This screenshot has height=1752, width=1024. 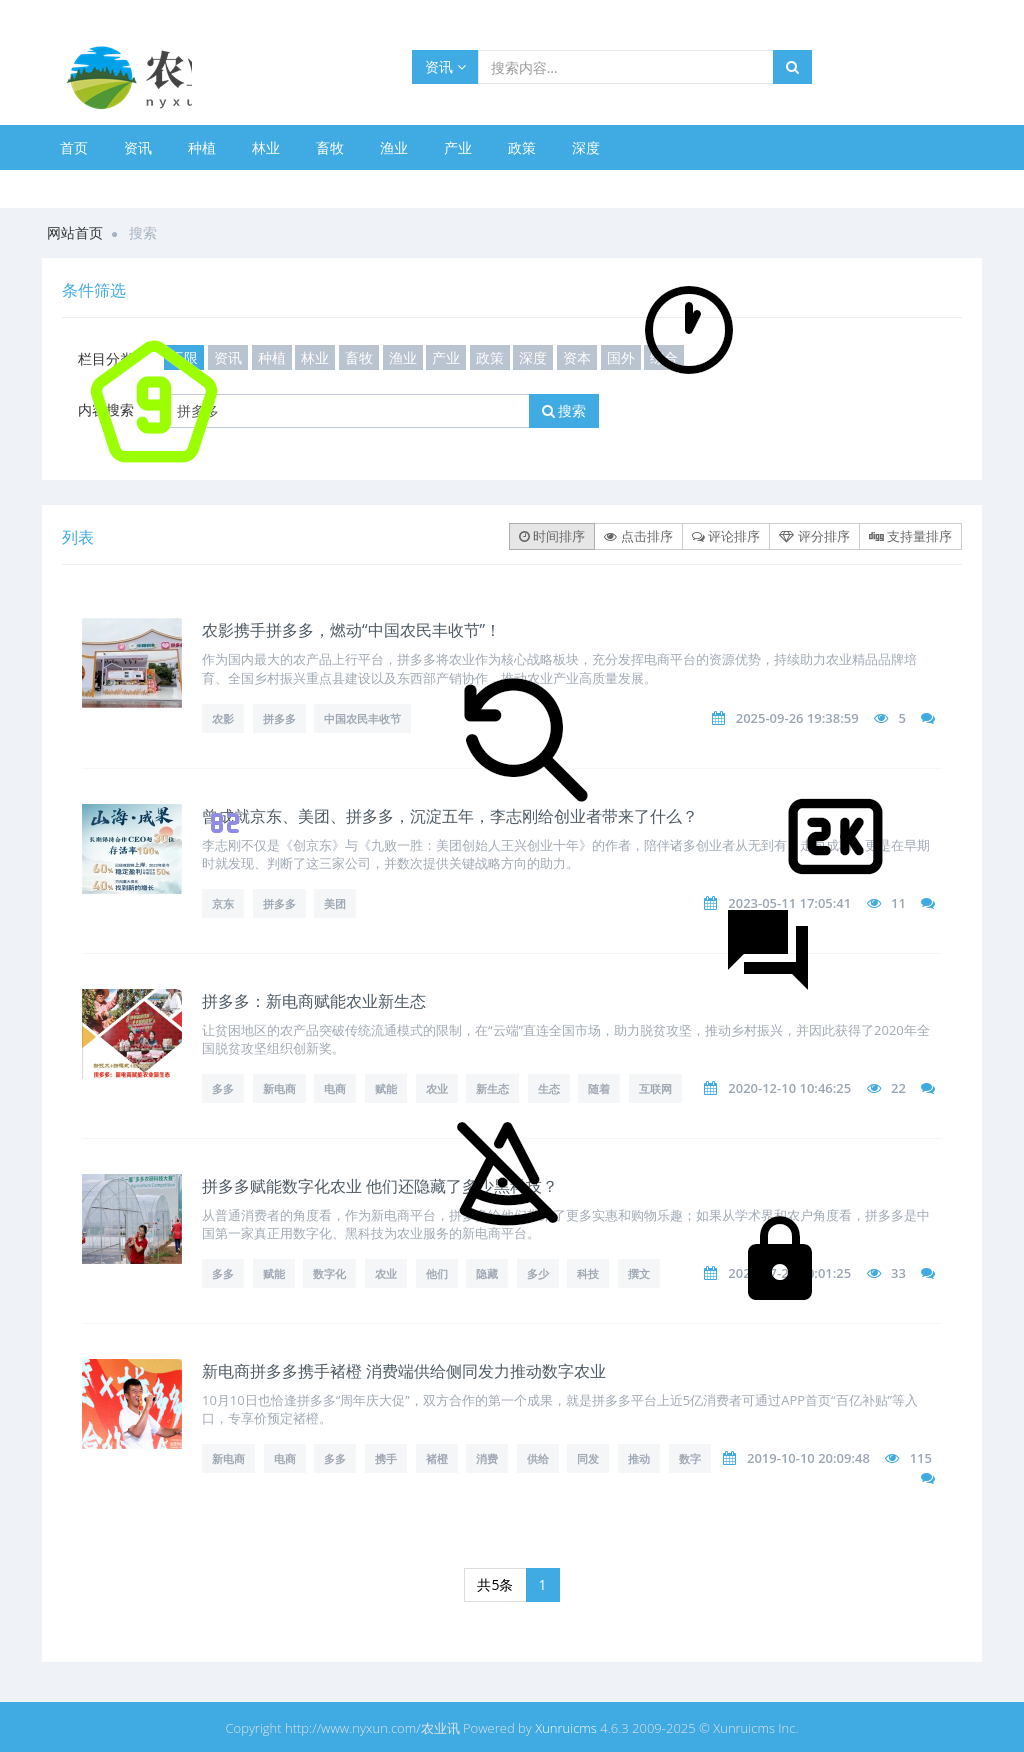 I want to click on indicates step 9 in a multi-step process, so click(x=154, y=405).